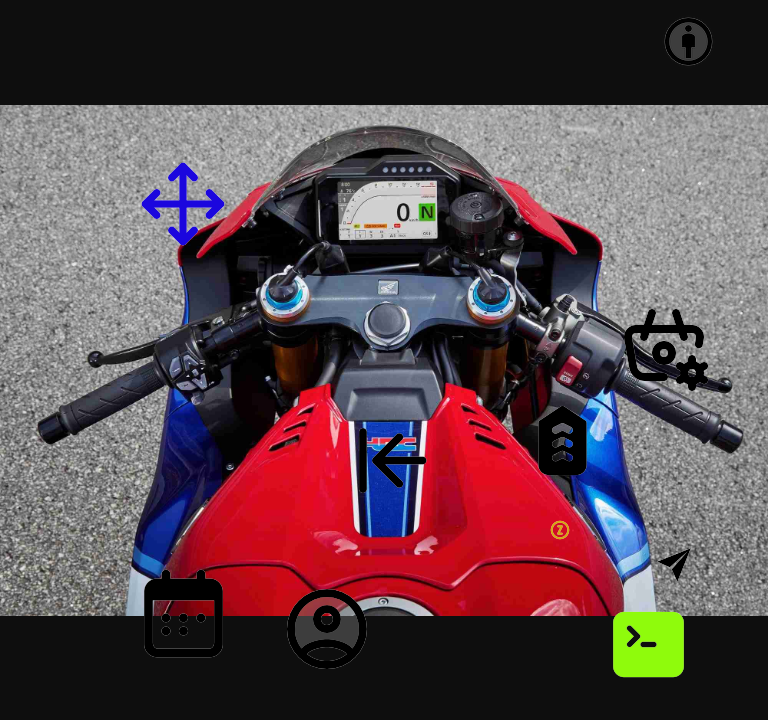 The height and width of the screenshot is (720, 768). I want to click on access your account or profile settings, so click(327, 629).